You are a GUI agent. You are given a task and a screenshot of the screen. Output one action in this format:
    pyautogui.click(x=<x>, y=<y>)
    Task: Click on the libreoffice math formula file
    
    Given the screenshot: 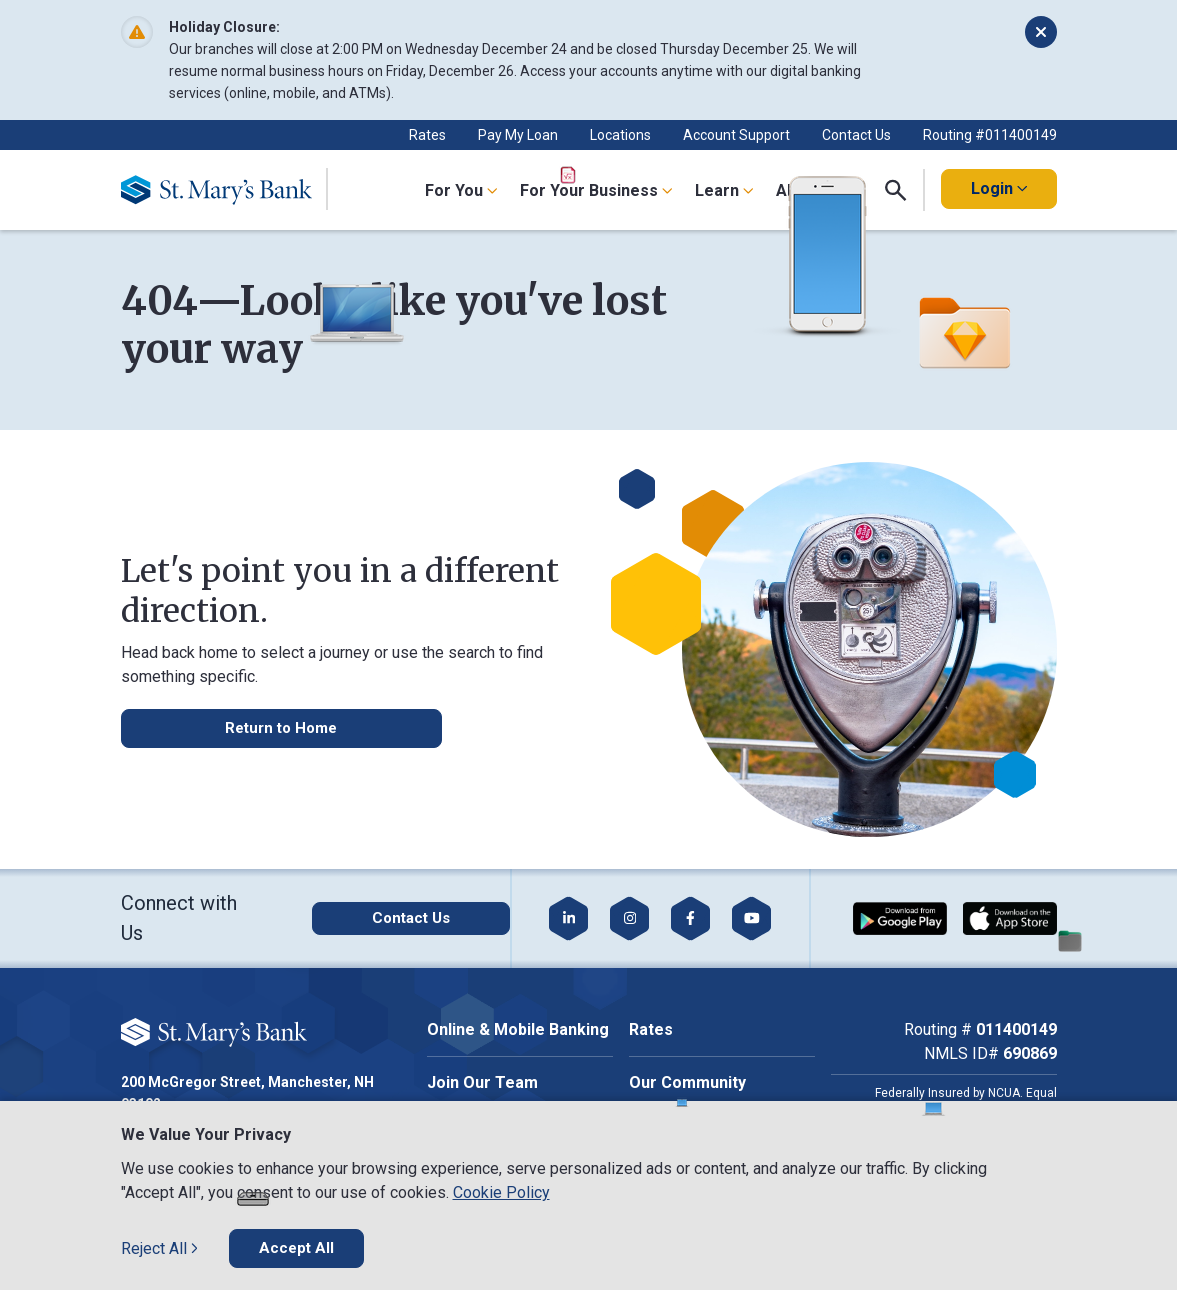 What is the action you would take?
    pyautogui.click(x=568, y=175)
    